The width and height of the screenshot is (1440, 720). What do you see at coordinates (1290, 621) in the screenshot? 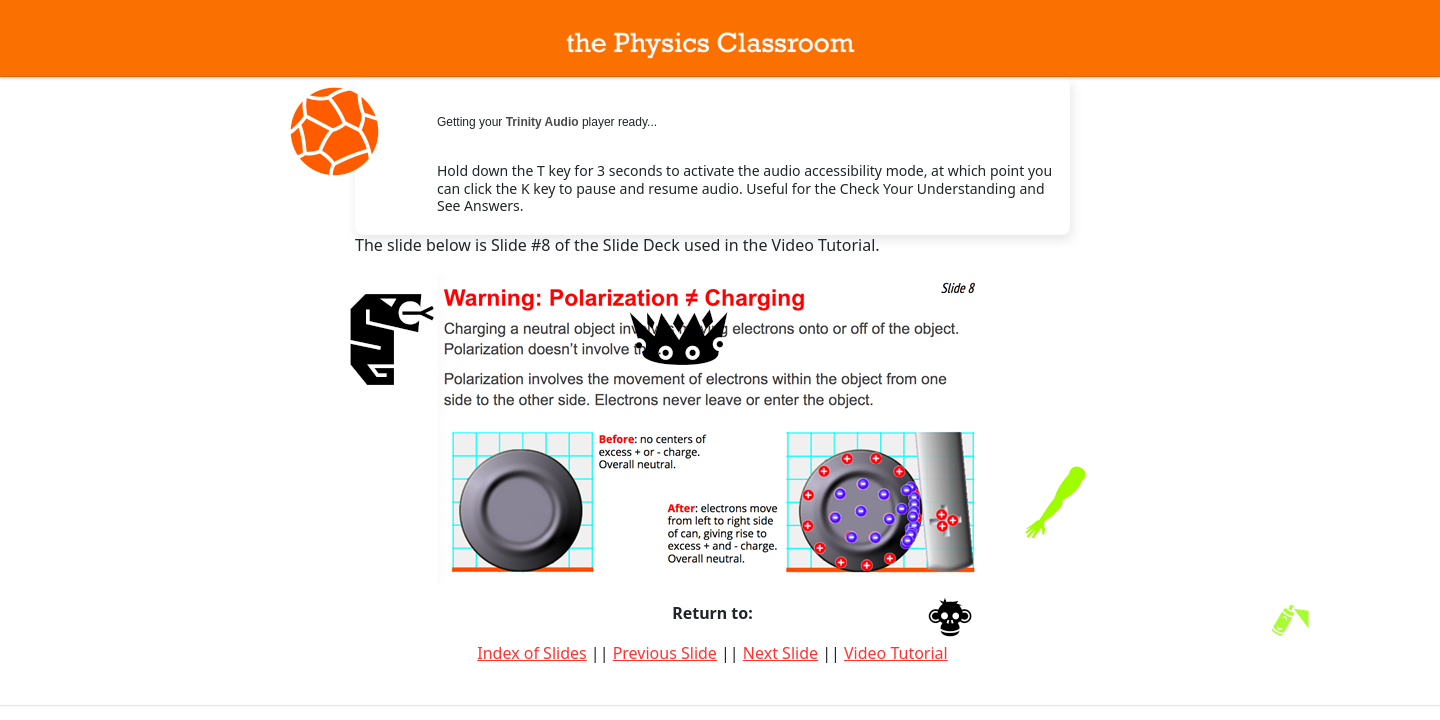
I see `apply spray paint or graffiti tool` at bounding box center [1290, 621].